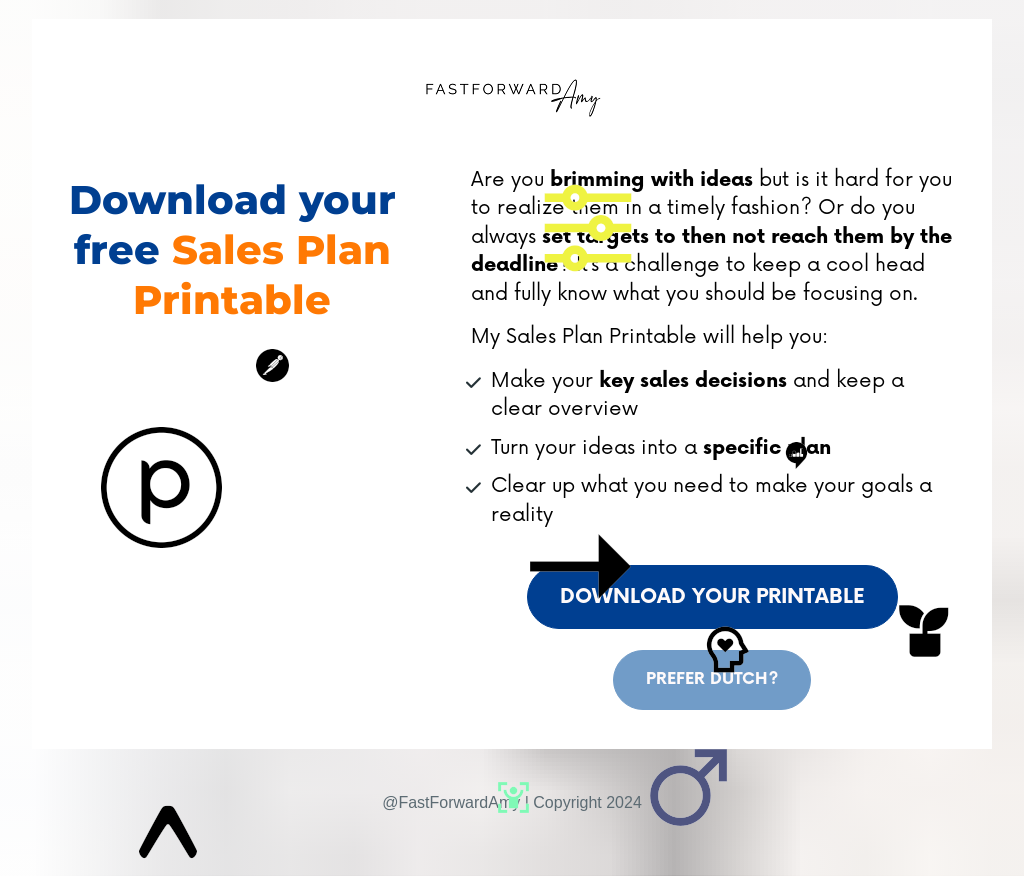 The image size is (1024, 876). Describe the element at coordinates (161, 487) in the screenshot. I see `planet logo` at that location.